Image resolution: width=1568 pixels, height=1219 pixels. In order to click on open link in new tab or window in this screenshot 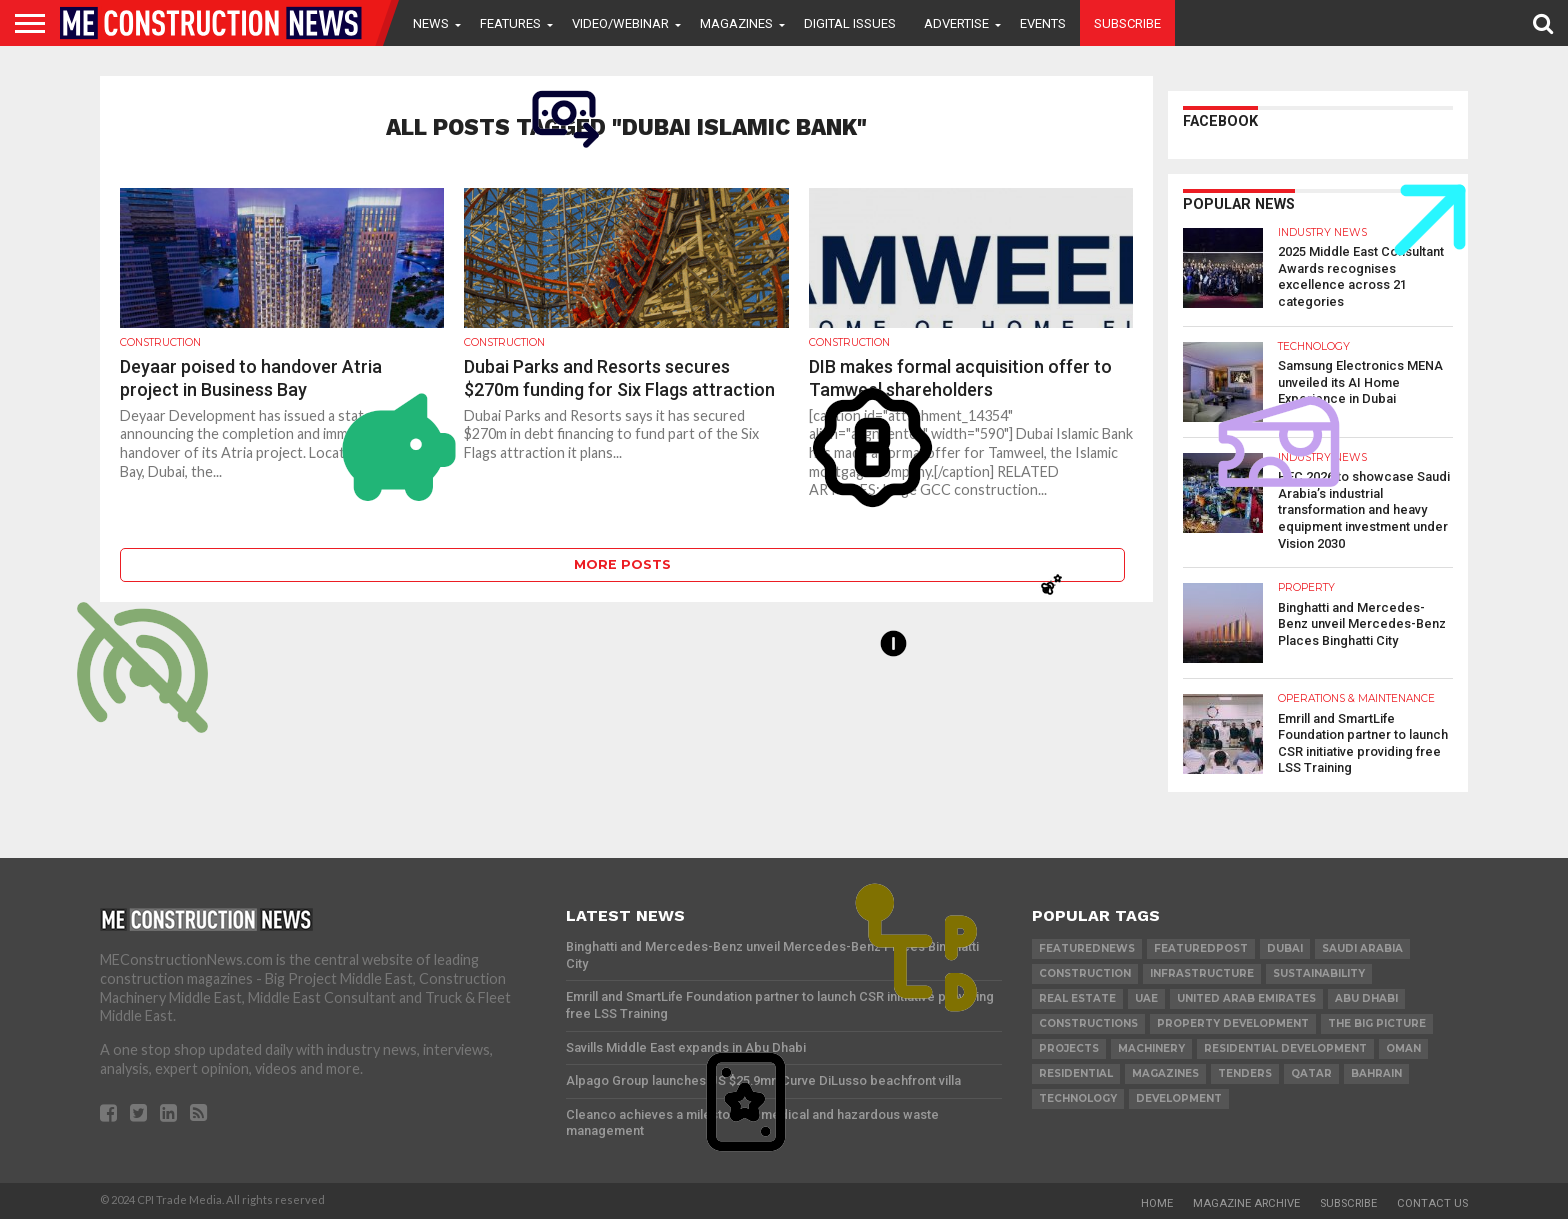, I will do `click(1430, 220)`.